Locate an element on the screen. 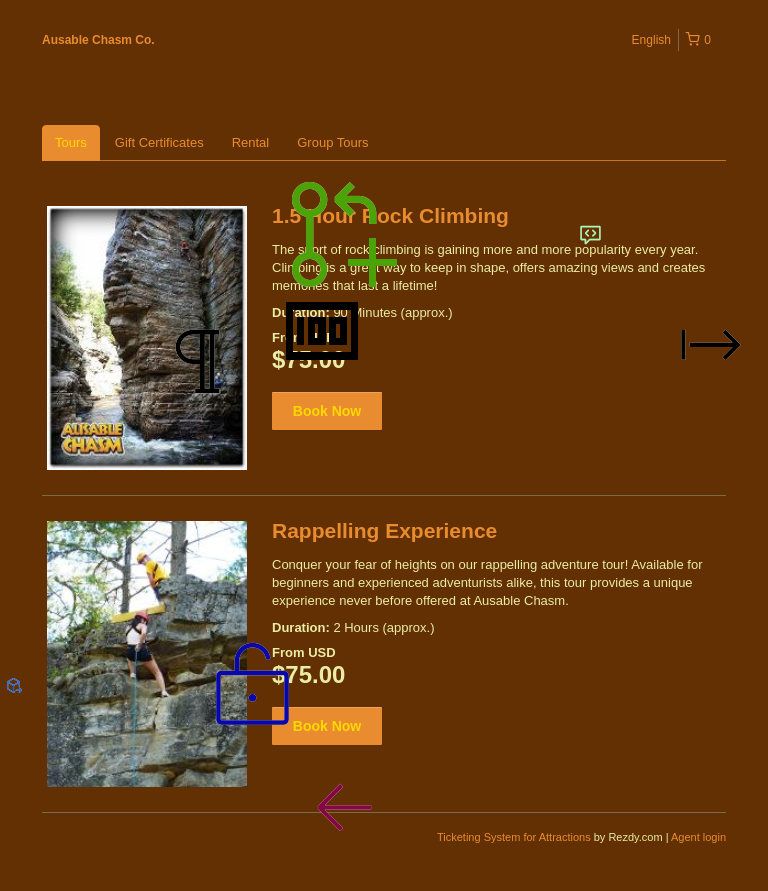  open code review comments is located at coordinates (590, 234).